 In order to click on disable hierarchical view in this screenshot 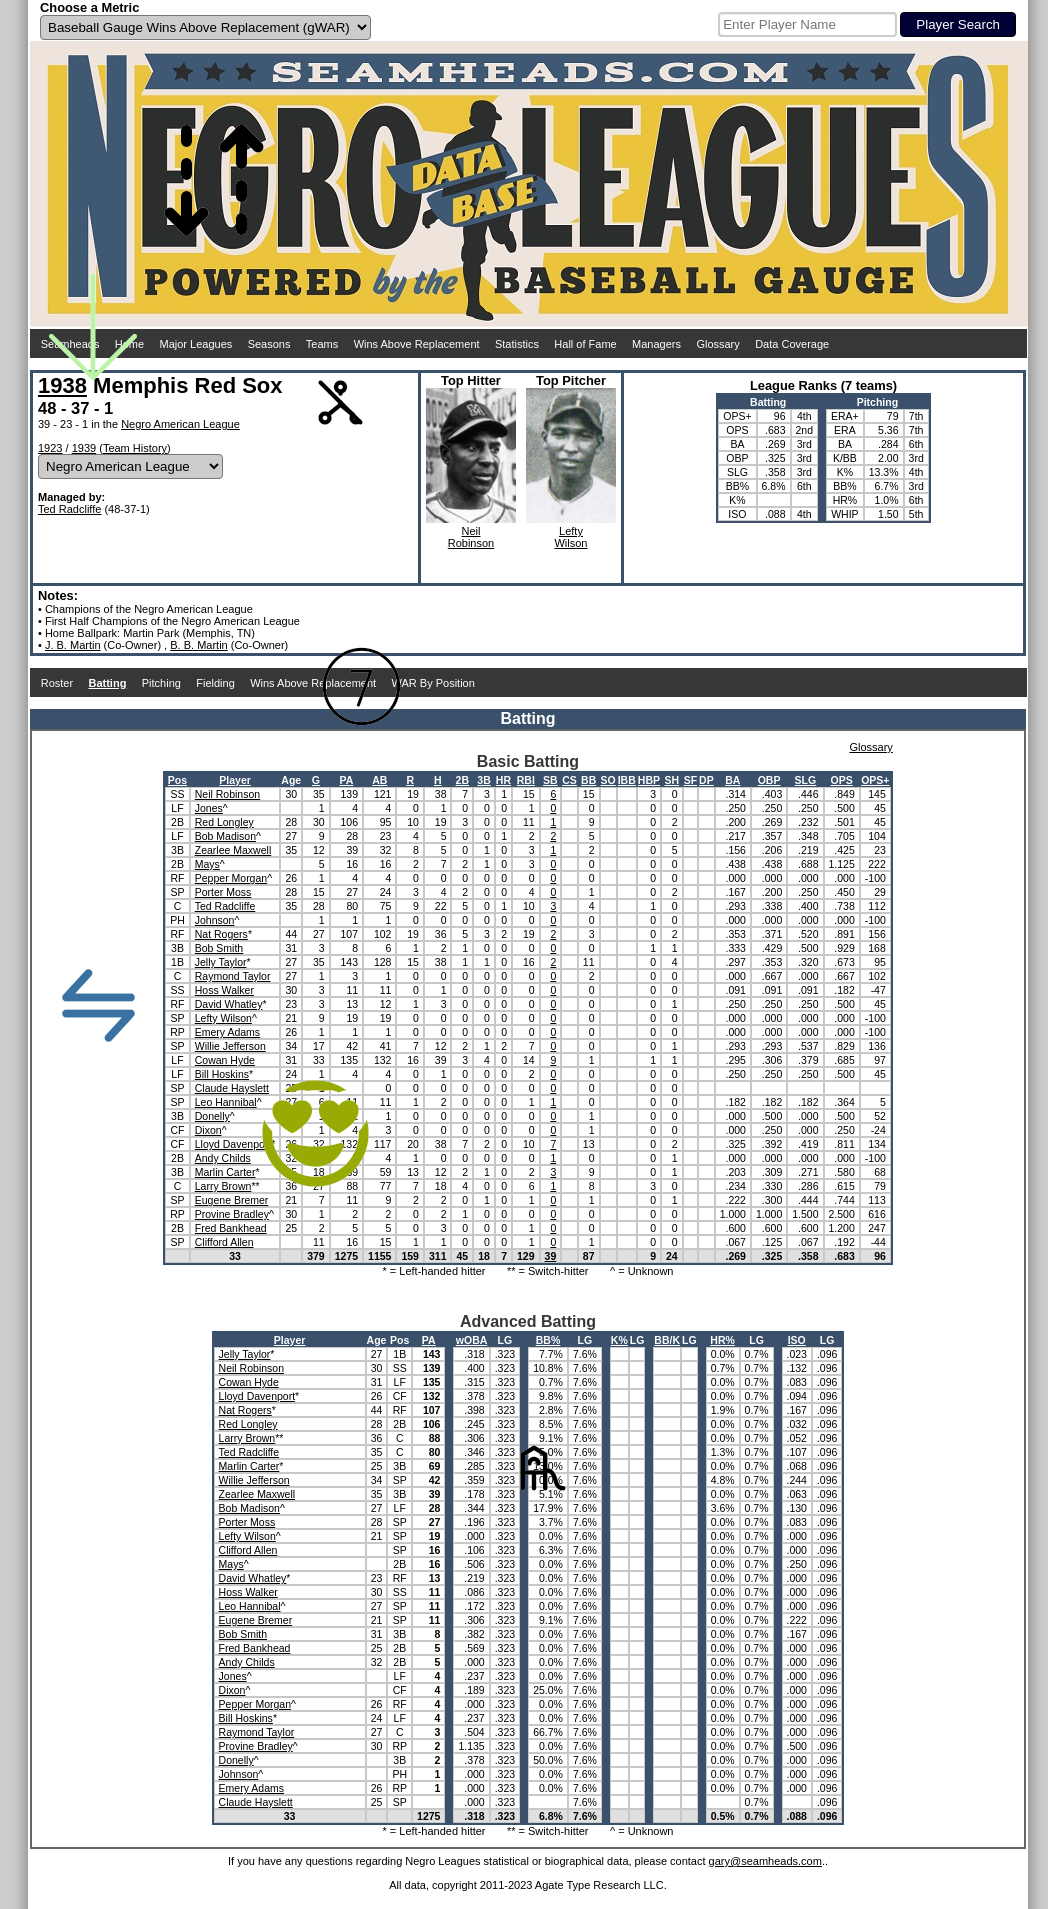, I will do `click(340, 402)`.